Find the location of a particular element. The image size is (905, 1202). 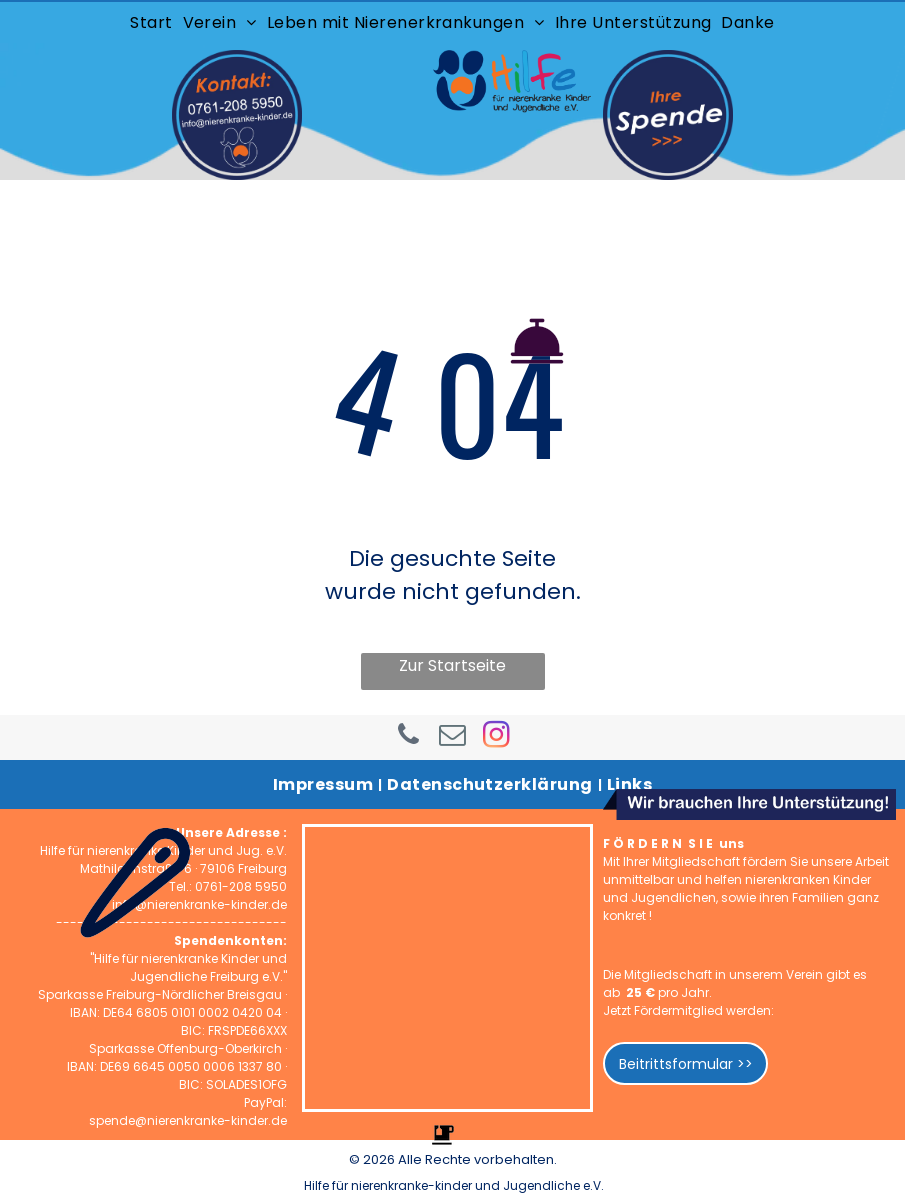

request service or assistance is located at coordinates (537, 343).